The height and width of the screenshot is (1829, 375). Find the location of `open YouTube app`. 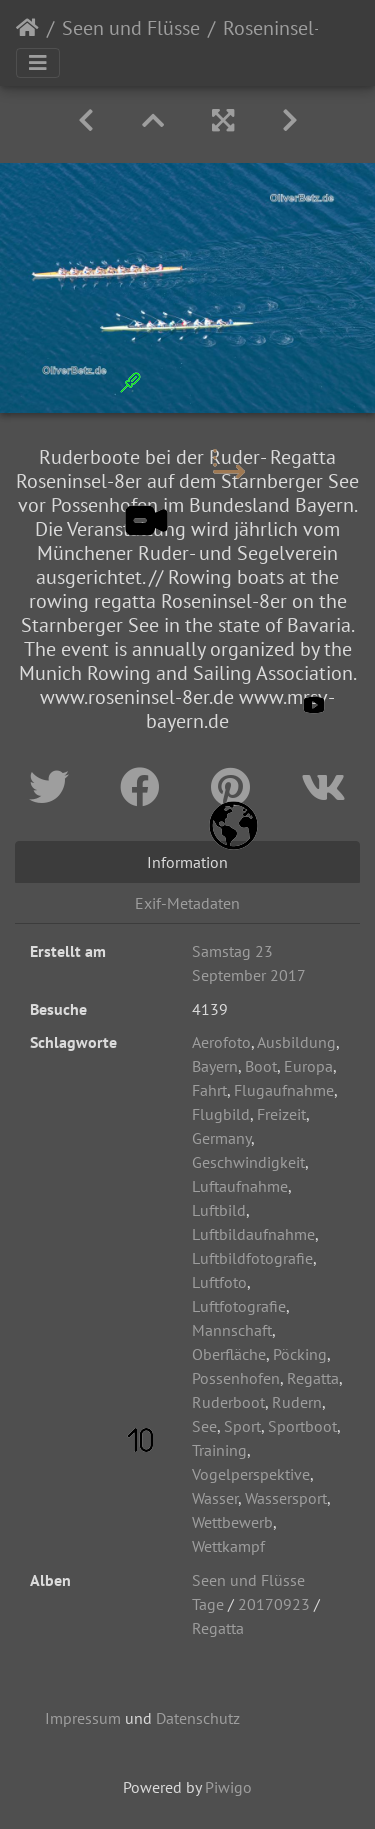

open YouTube app is located at coordinates (314, 705).